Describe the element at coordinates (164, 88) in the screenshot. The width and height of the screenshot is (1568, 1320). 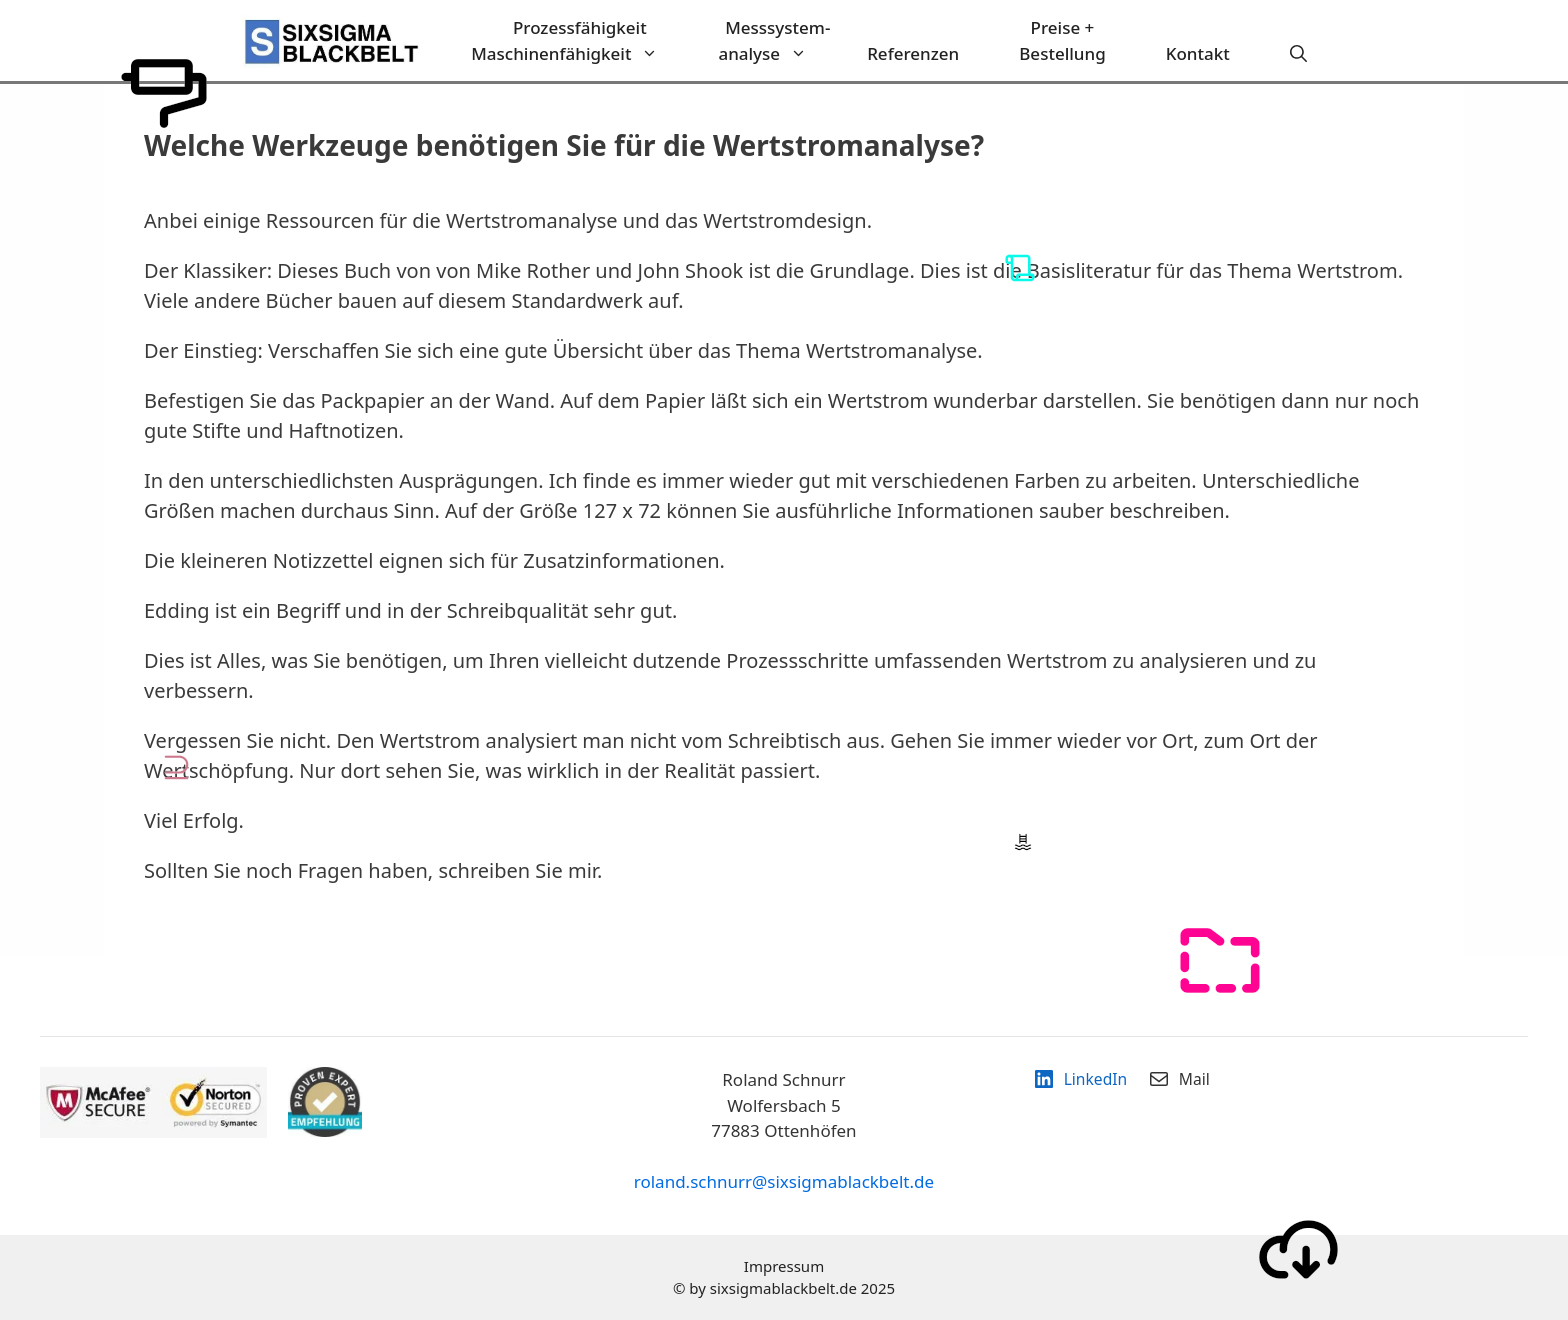
I see `customize theme or appearance settings` at that location.